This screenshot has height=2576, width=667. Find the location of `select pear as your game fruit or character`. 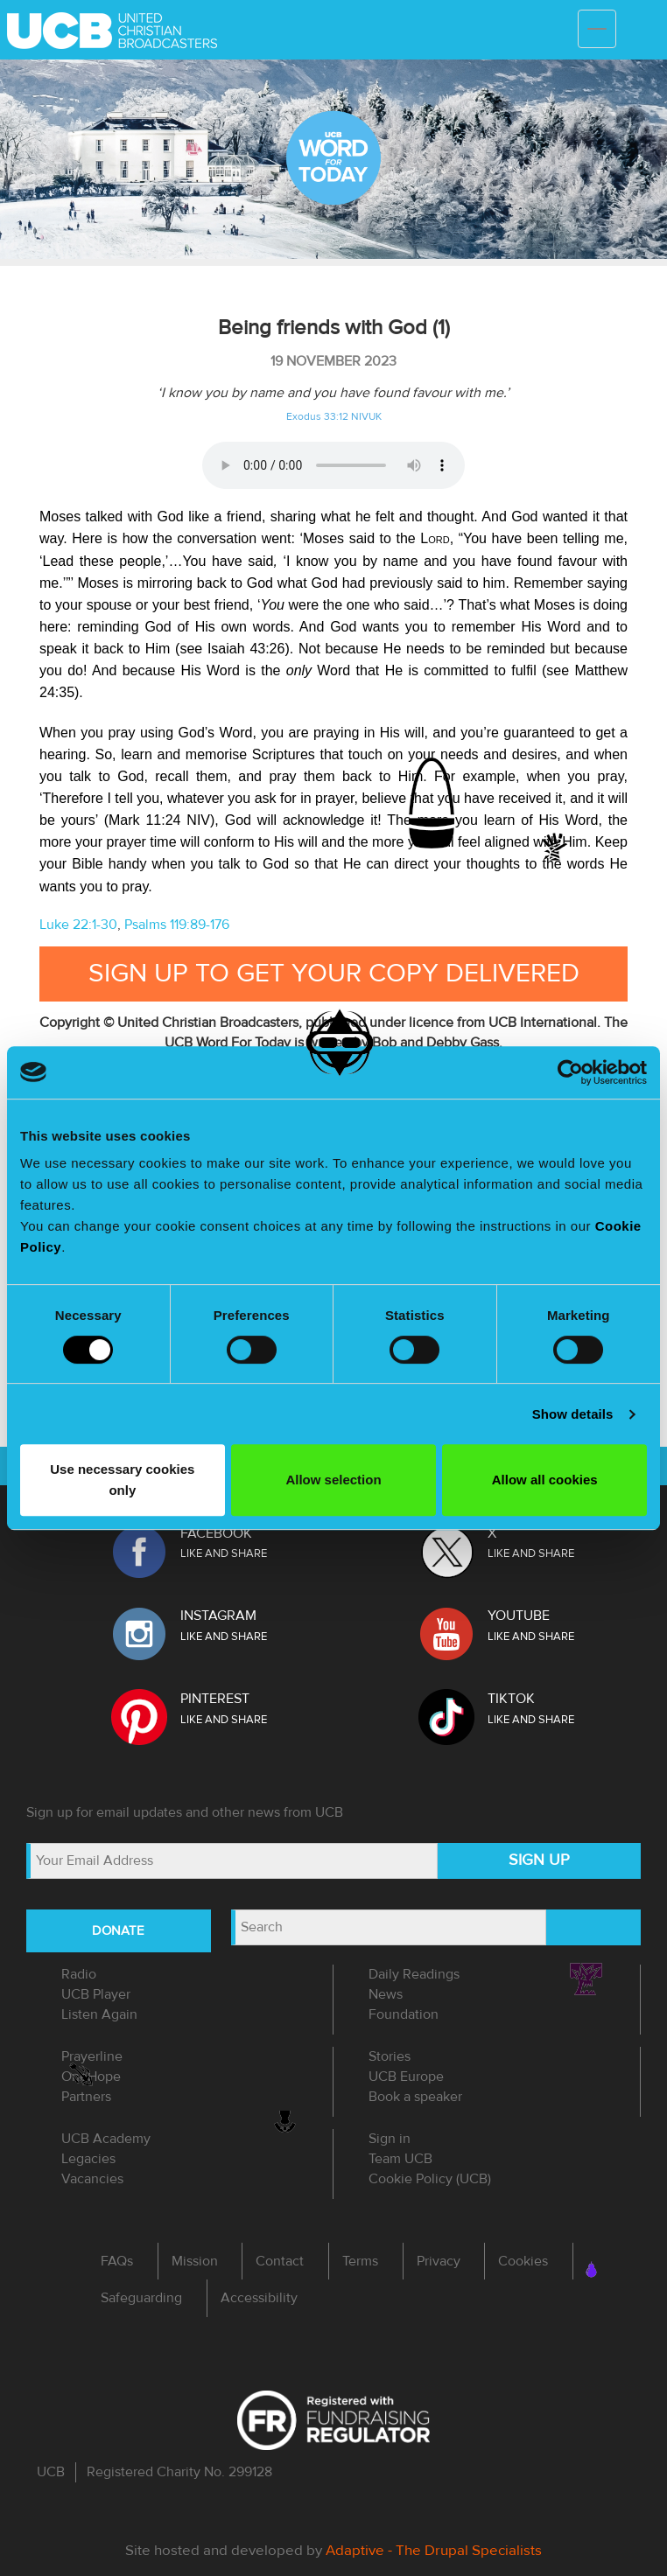

select pear as your game fruit or character is located at coordinates (591, 2269).